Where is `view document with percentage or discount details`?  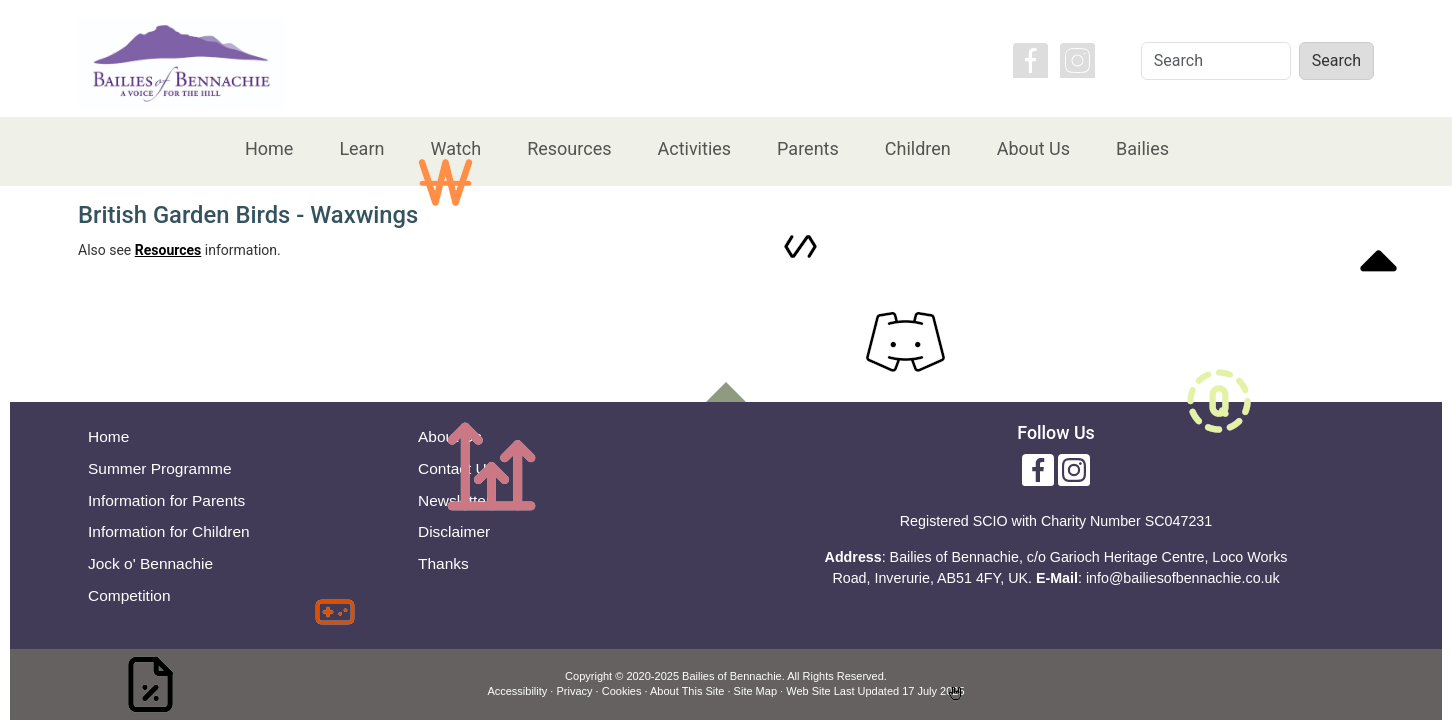
view document with percentage or discount details is located at coordinates (150, 684).